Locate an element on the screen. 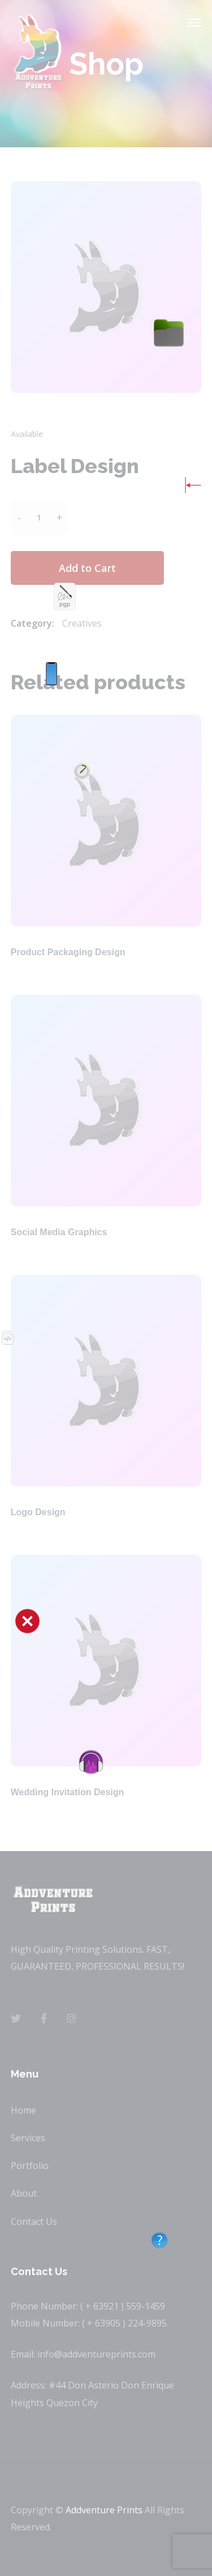 The height and width of the screenshot is (2576, 212). open sysprof system profiler is located at coordinates (82, 771).